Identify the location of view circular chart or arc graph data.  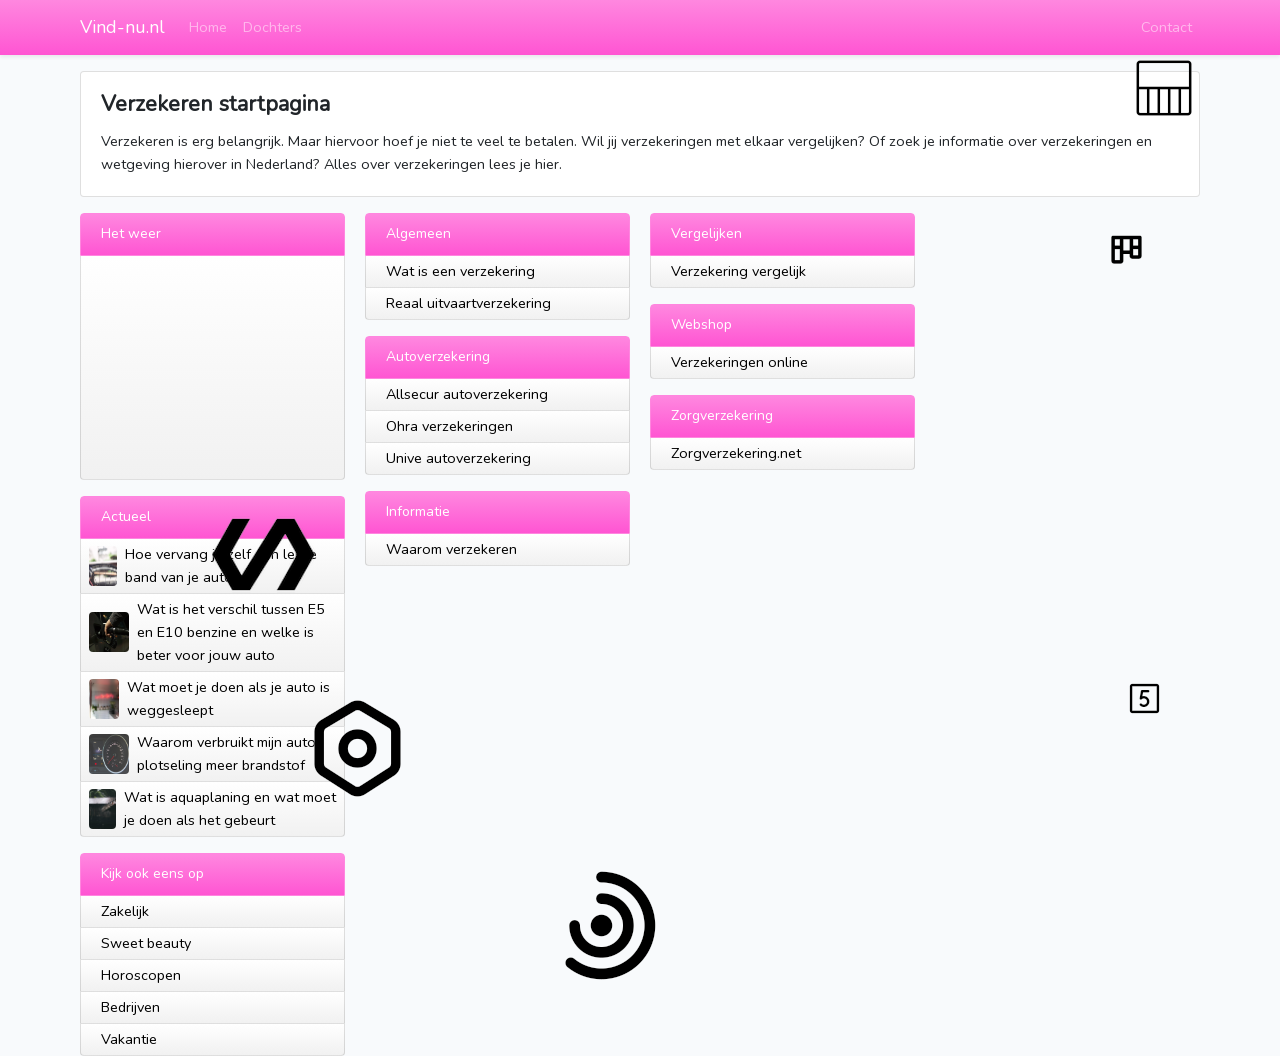
(601, 925).